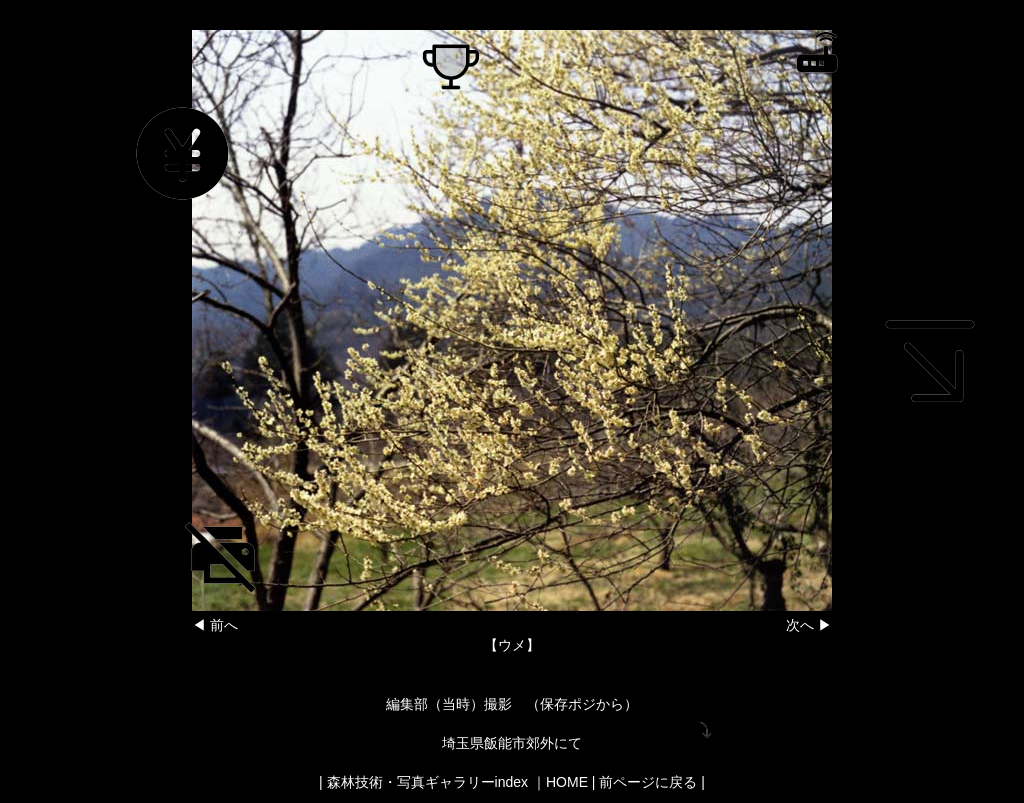 The height and width of the screenshot is (803, 1024). I want to click on printing is unavailable or disabled, so click(223, 555).